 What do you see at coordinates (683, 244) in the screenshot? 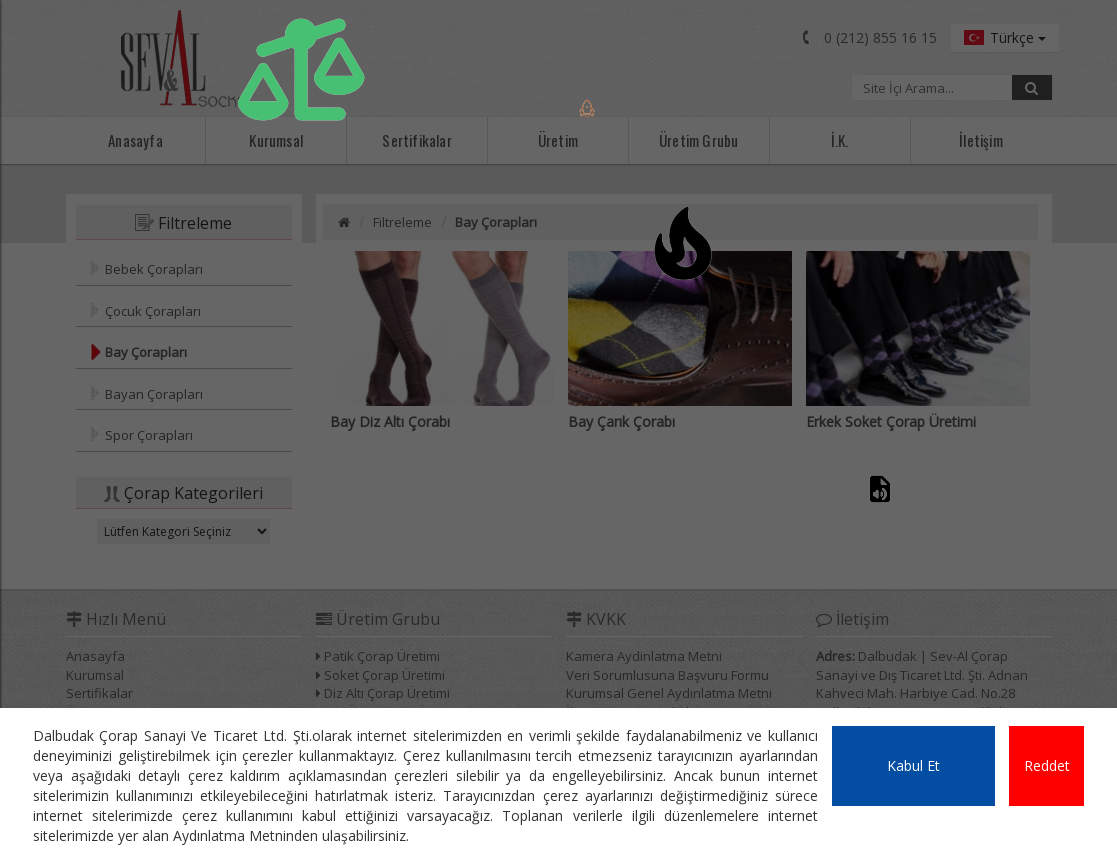
I see `locate nearby fire stations` at bounding box center [683, 244].